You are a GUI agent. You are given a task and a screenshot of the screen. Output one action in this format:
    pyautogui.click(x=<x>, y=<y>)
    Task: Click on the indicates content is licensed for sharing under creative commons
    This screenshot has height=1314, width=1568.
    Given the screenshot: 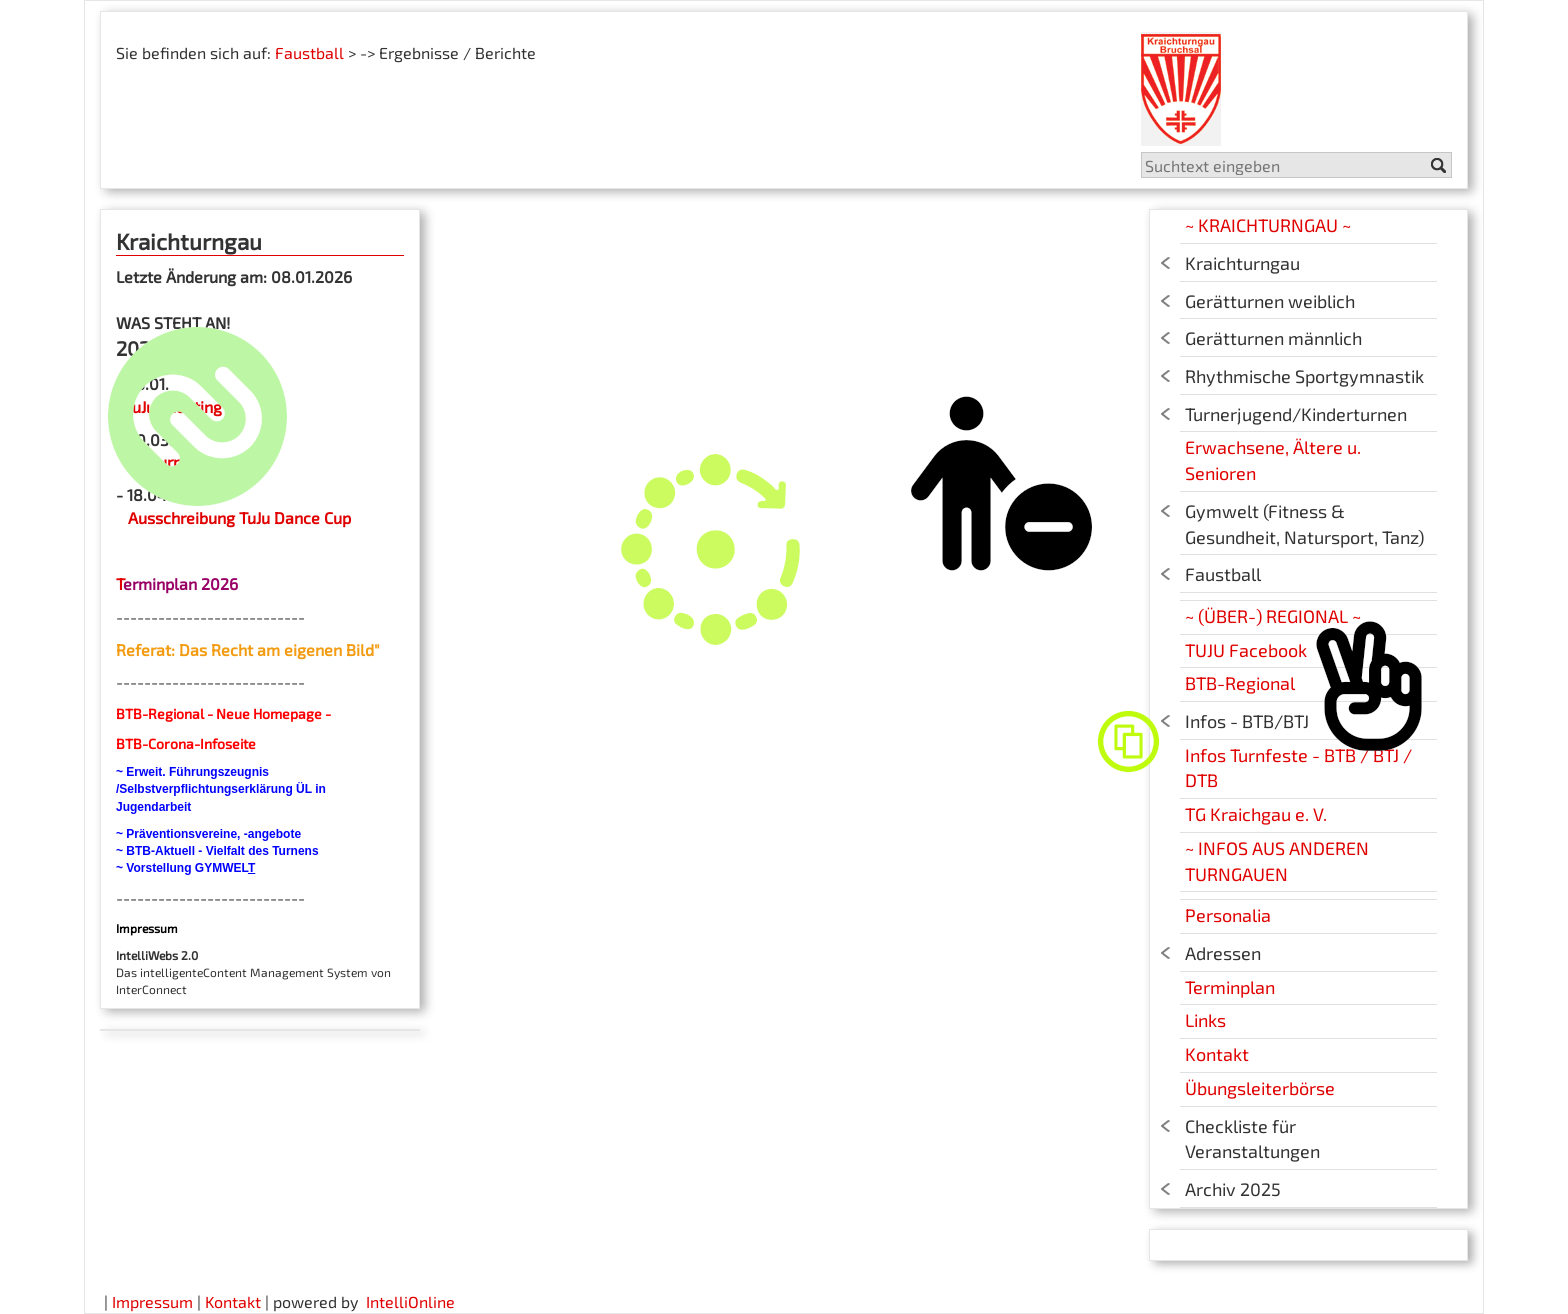 What is the action you would take?
    pyautogui.click(x=1128, y=741)
    